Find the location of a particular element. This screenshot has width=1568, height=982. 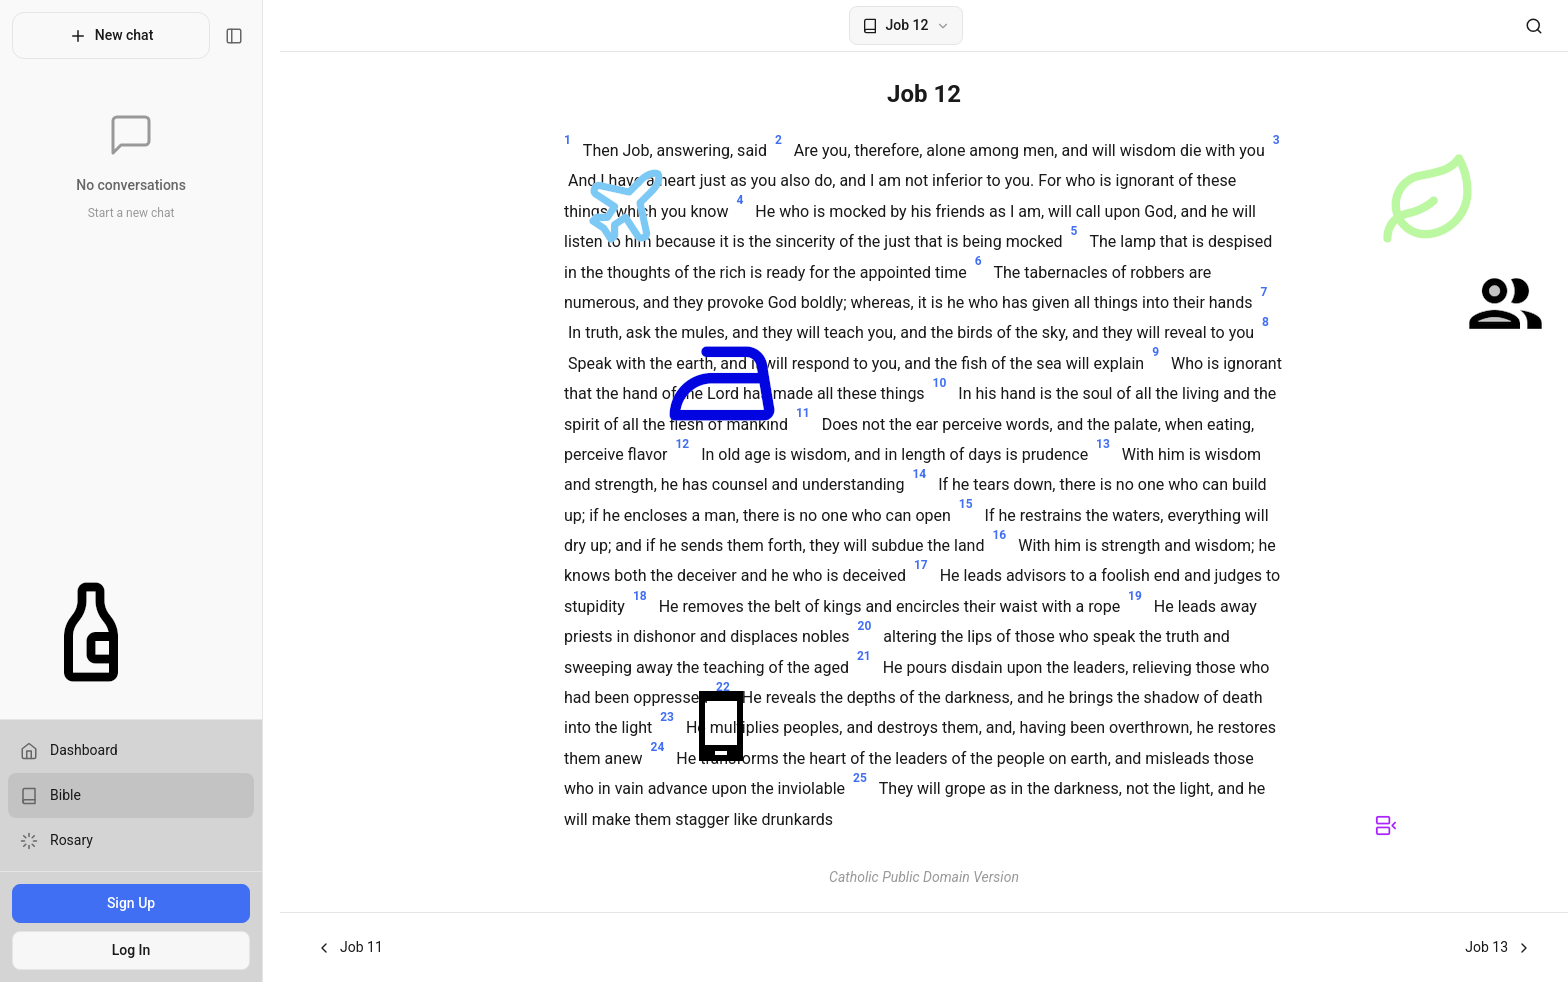

enable airplane mode is located at coordinates (625, 206).